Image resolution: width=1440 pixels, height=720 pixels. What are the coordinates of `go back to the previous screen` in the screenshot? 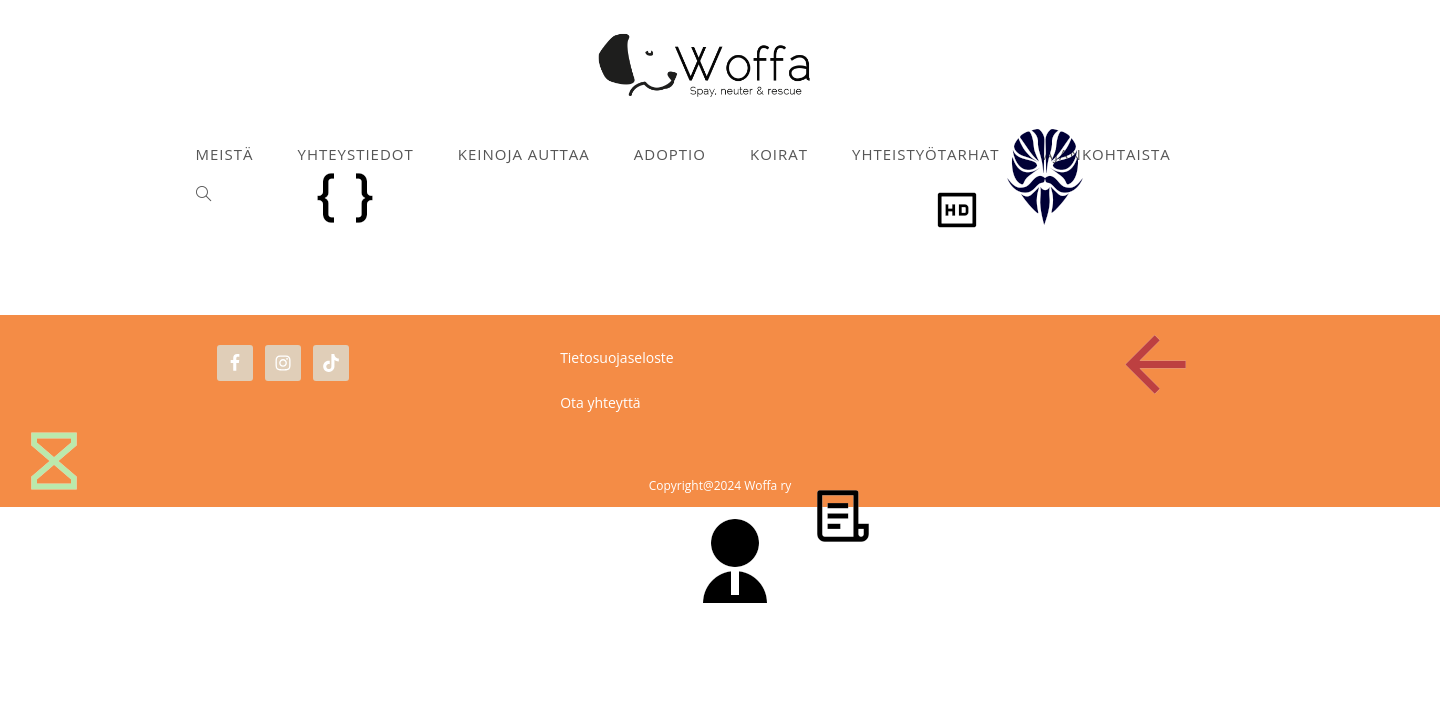 It's located at (1155, 364).